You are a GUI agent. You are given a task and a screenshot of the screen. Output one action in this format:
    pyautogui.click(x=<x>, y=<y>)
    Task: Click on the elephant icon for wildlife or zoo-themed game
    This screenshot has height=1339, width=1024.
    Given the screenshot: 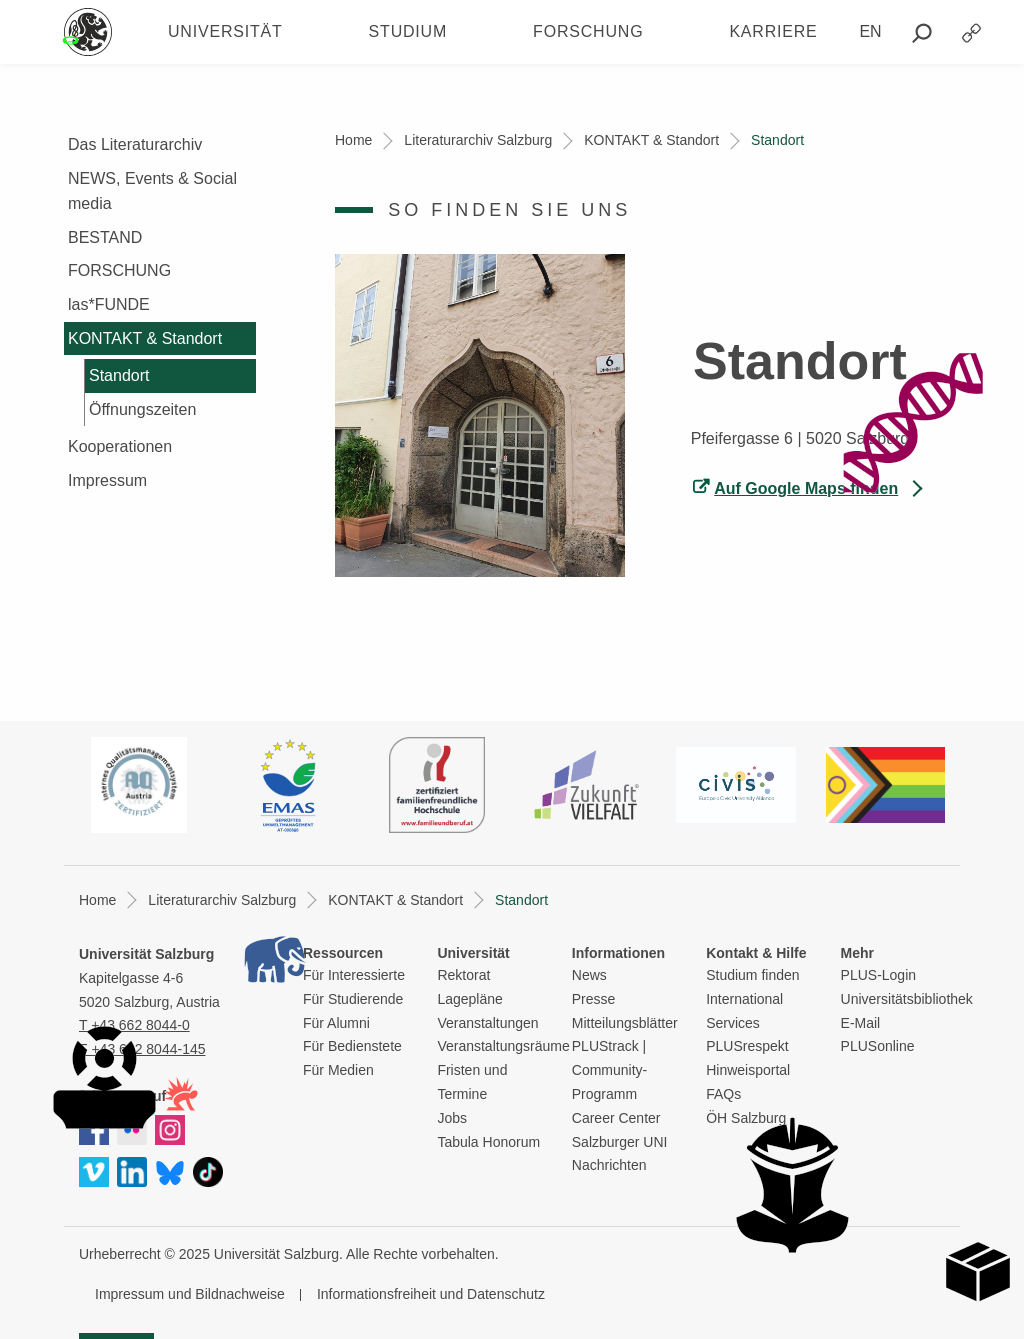 What is the action you would take?
    pyautogui.click(x=275, y=959)
    